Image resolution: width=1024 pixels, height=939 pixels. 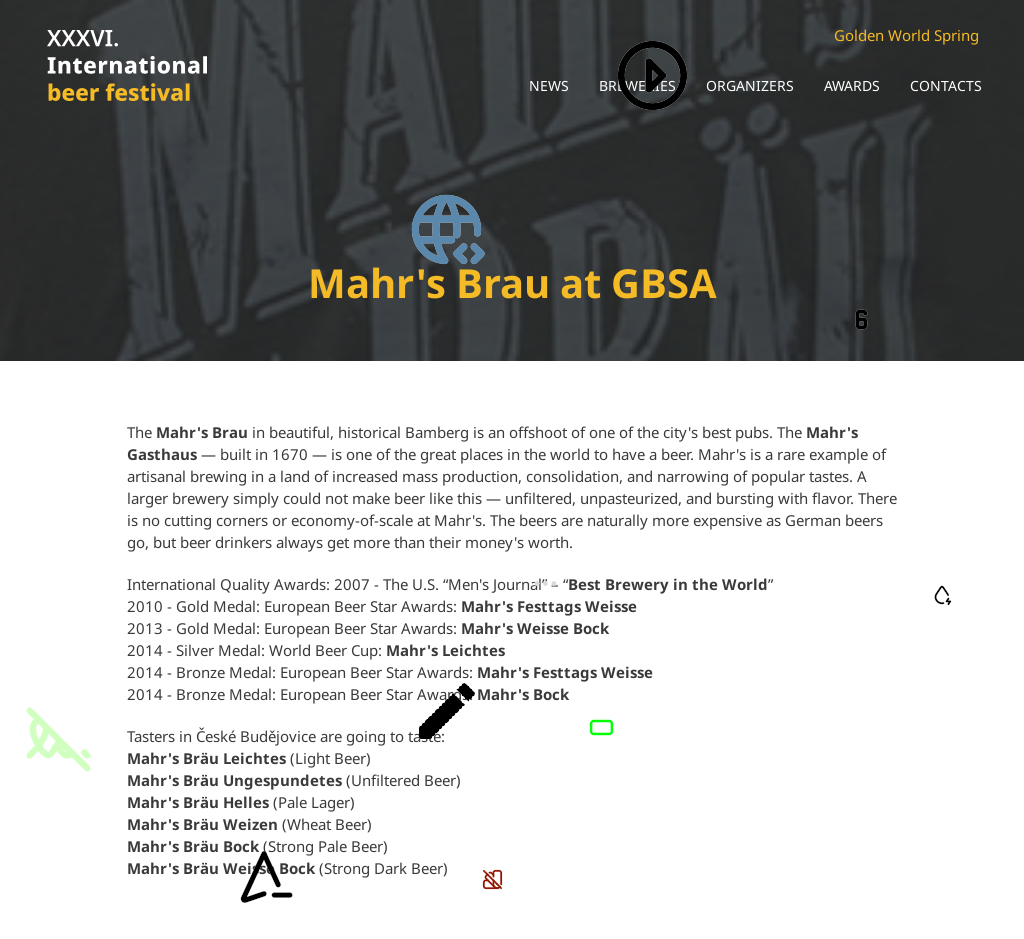 I want to click on indicates item number 6 in a list or sequence, so click(x=861, y=319).